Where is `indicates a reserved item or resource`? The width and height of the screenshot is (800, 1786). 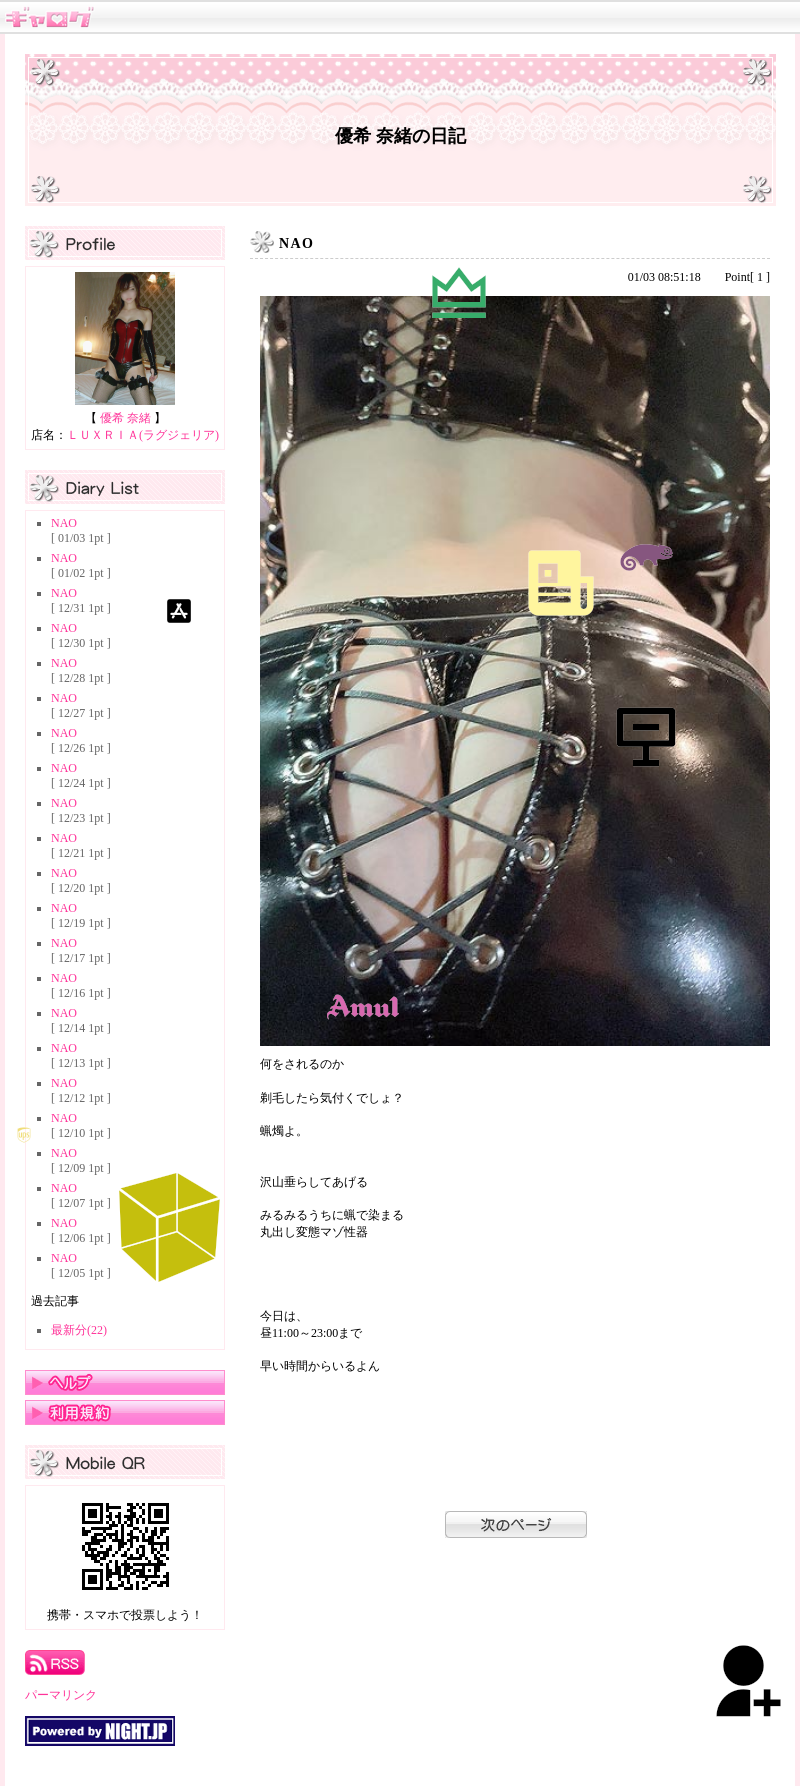 indicates a reserved item or resource is located at coordinates (646, 737).